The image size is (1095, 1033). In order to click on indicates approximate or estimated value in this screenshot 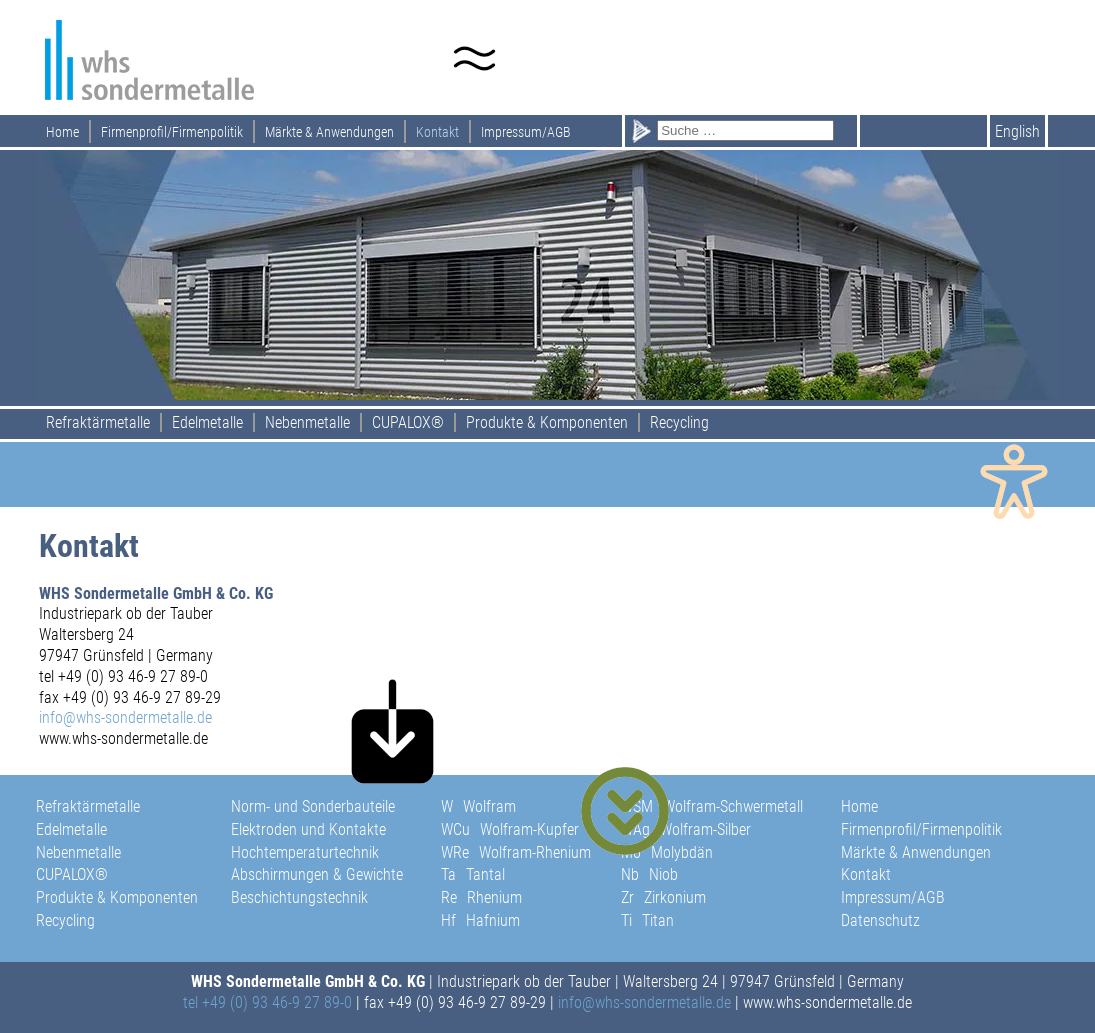, I will do `click(474, 58)`.